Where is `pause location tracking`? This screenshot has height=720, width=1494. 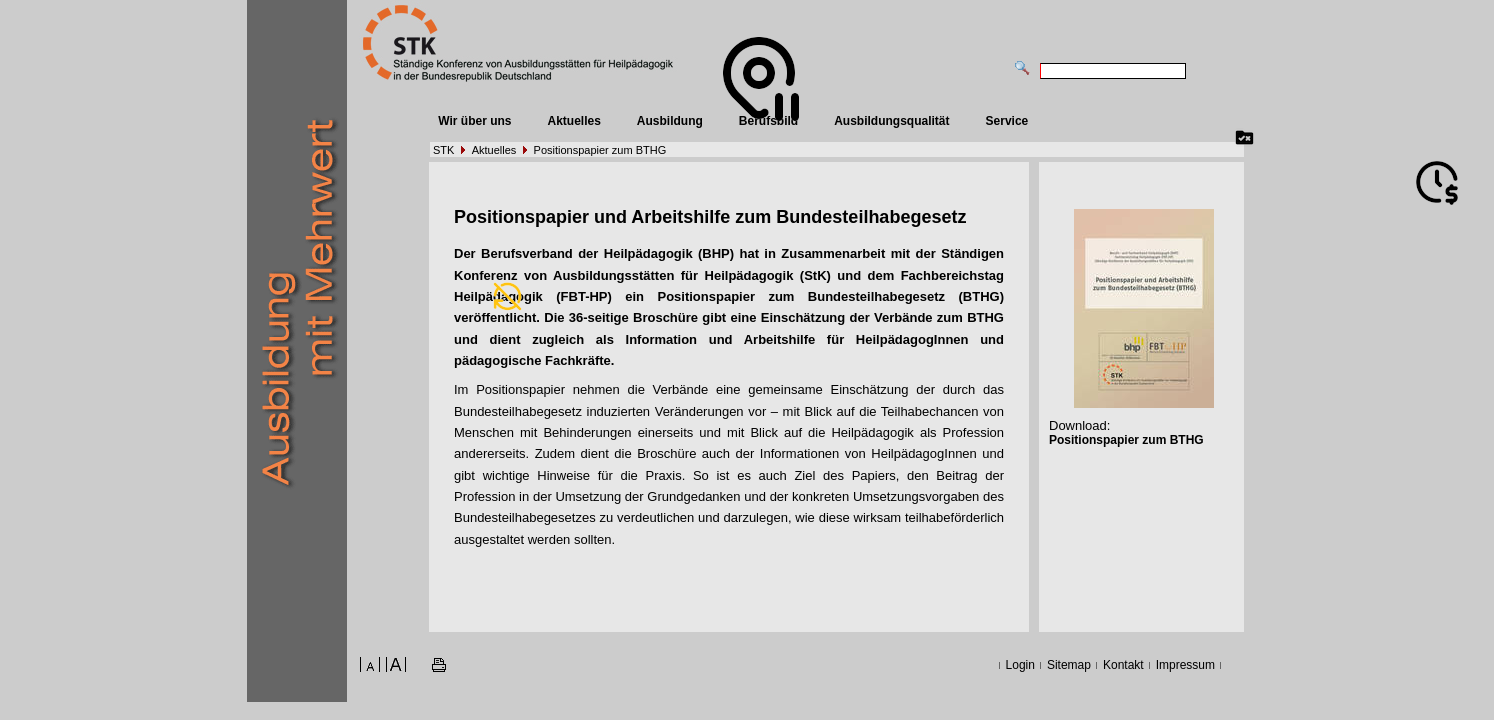
pause location tracking is located at coordinates (759, 77).